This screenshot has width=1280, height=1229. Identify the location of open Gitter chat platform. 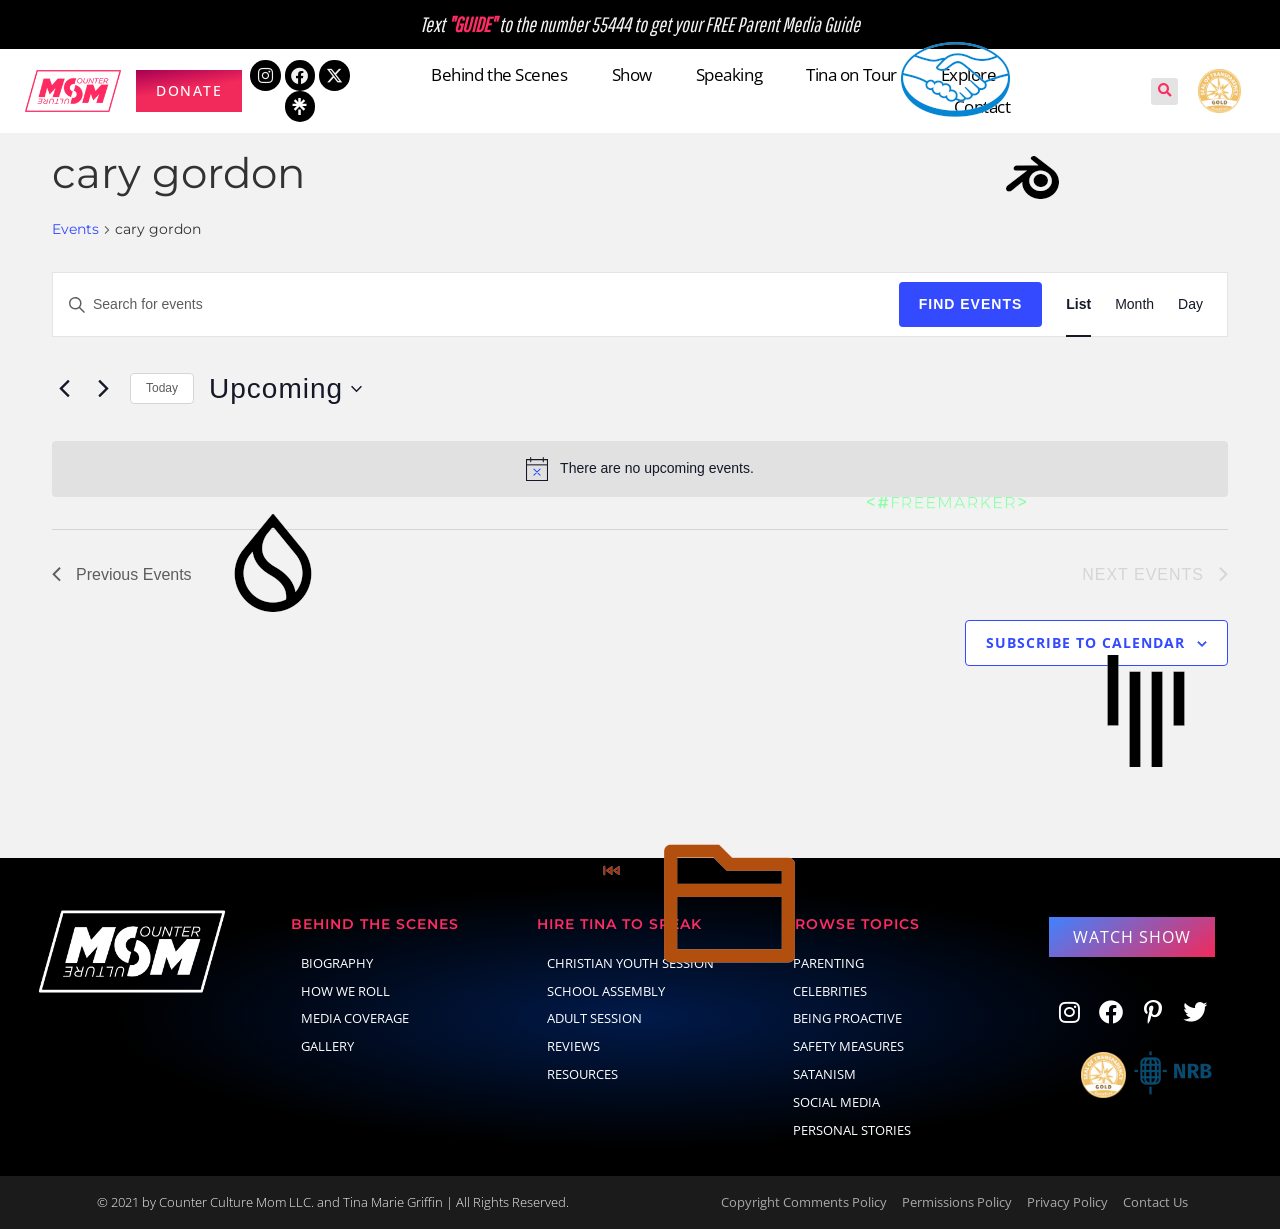
(1146, 711).